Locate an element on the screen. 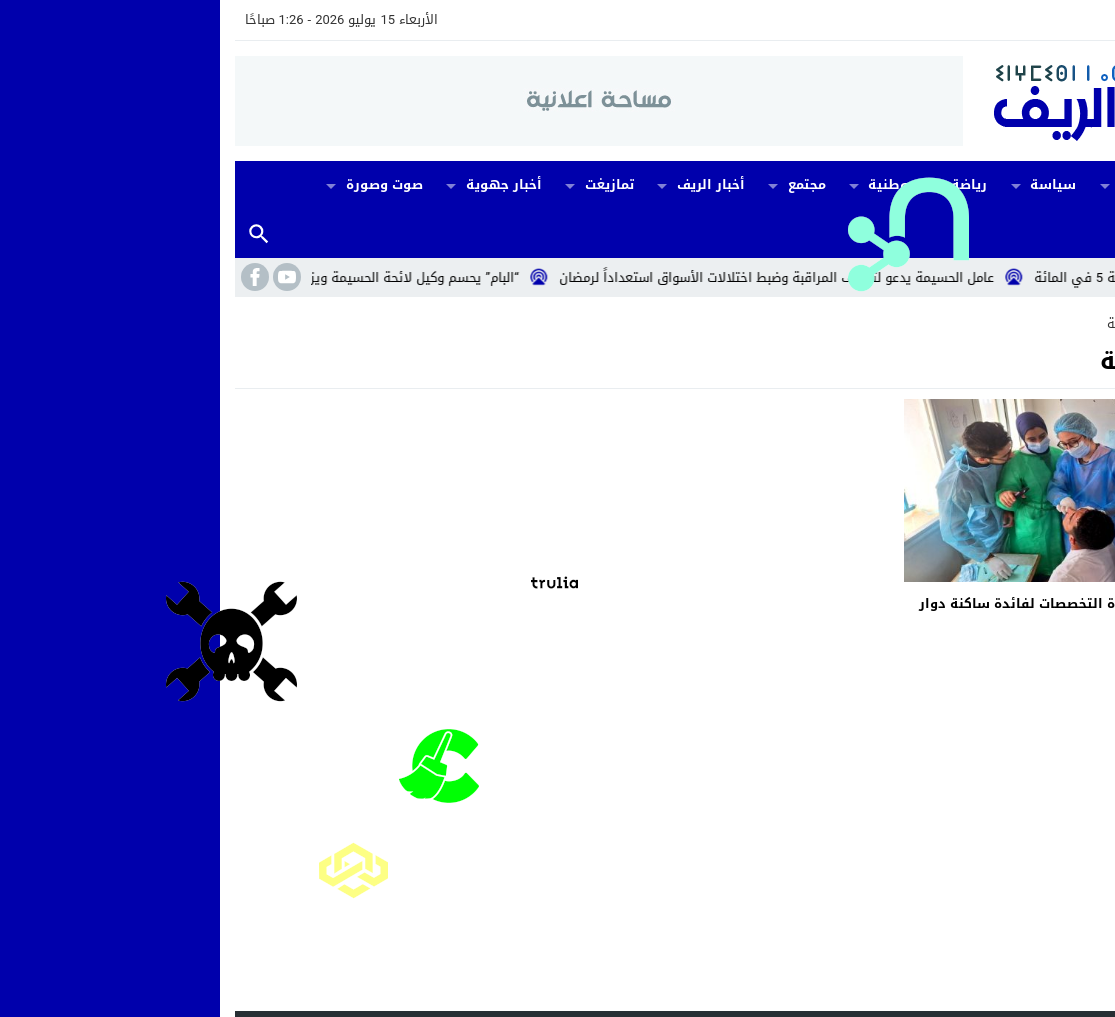 This screenshot has width=1115, height=1017. open the Trulia real estate app is located at coordinates (554, 582).